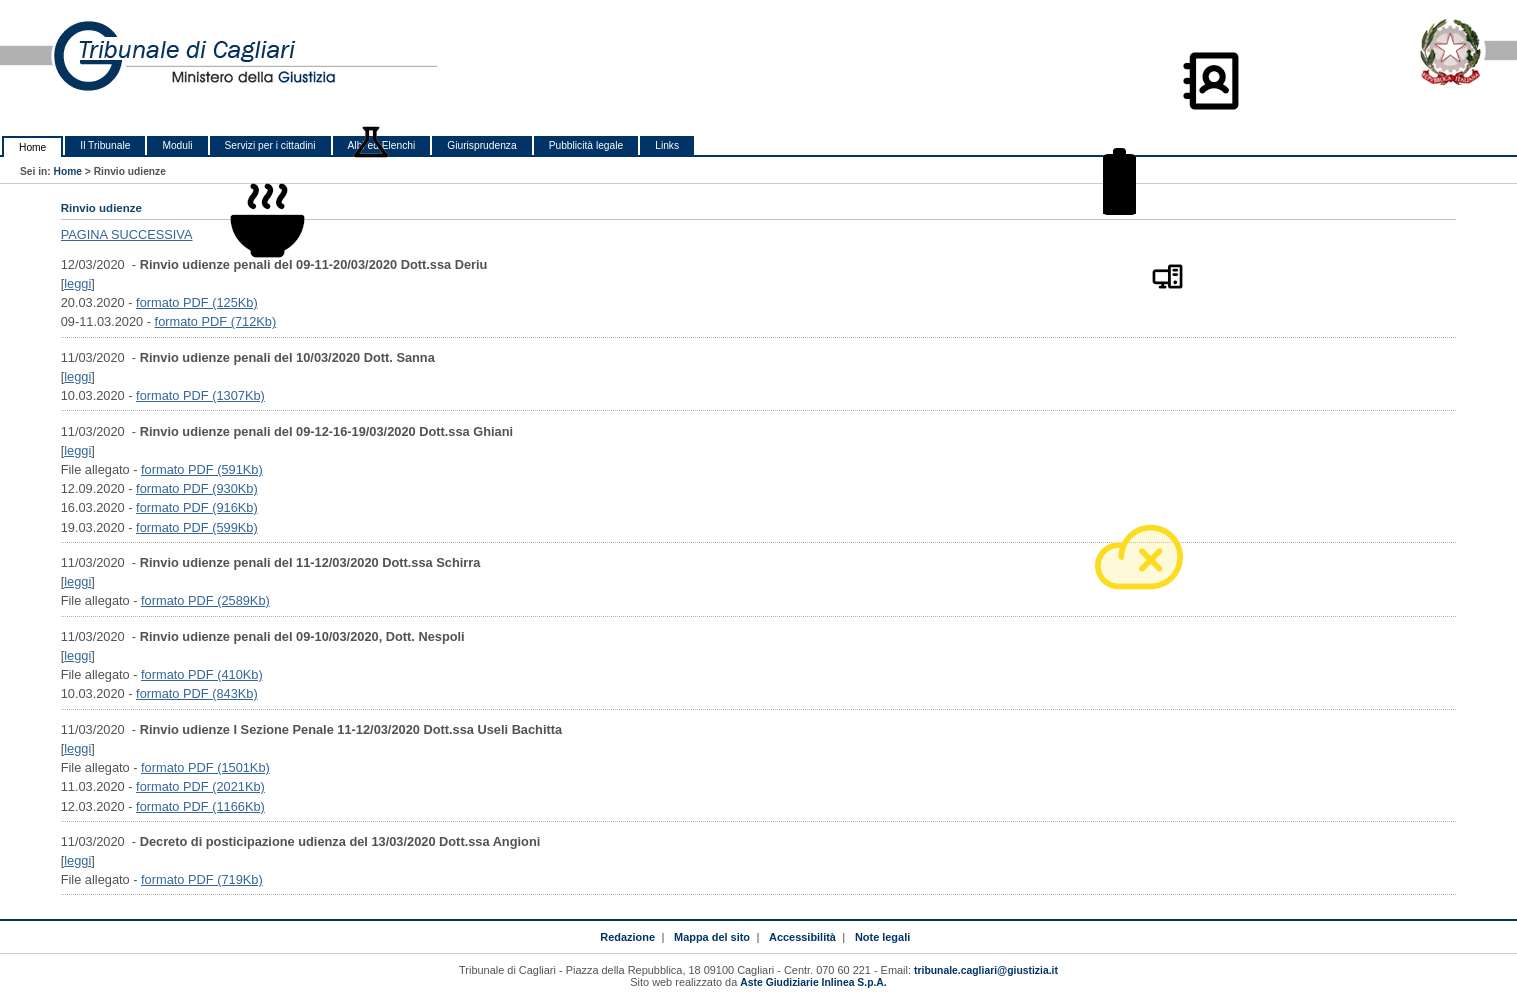  What do you see at coordinates (371, 142) in the screenshot?
I see `access science or laboratory features` at bounding box center [371, 142].